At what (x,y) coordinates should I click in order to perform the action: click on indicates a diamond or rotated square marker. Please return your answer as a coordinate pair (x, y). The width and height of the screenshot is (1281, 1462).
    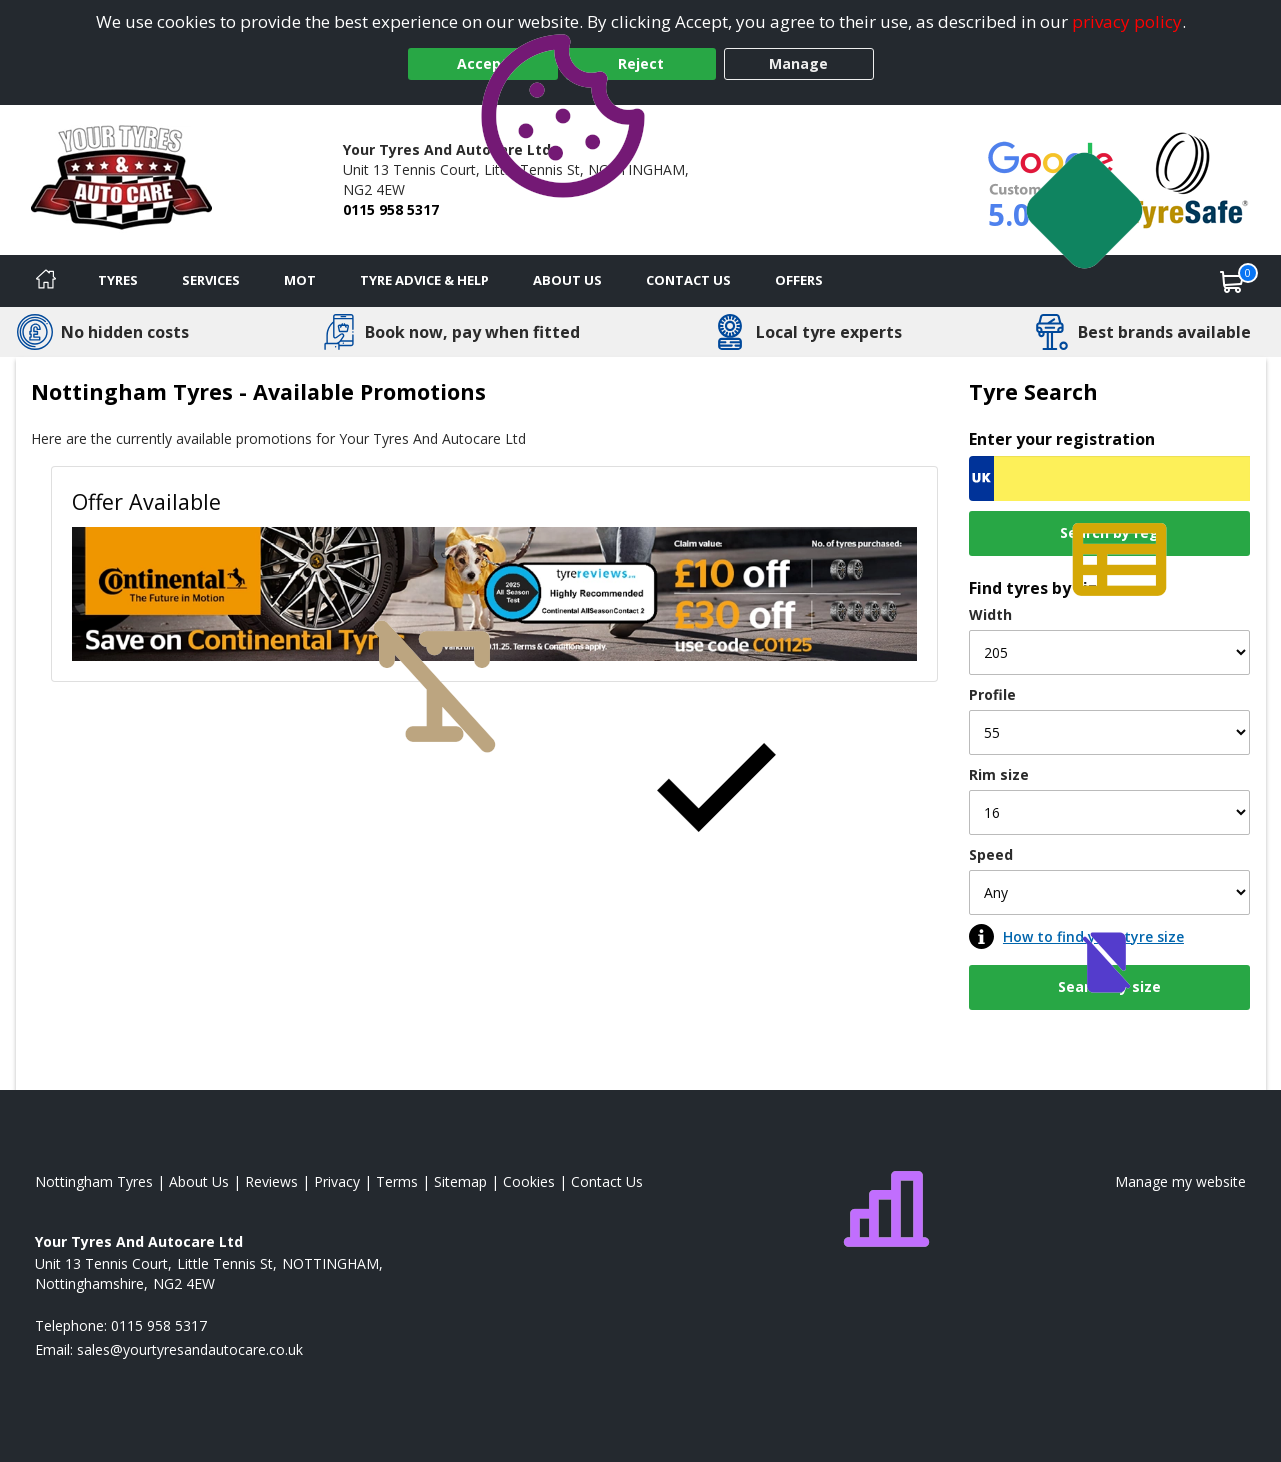
    Looking at the image, I should click on (1084, 210).